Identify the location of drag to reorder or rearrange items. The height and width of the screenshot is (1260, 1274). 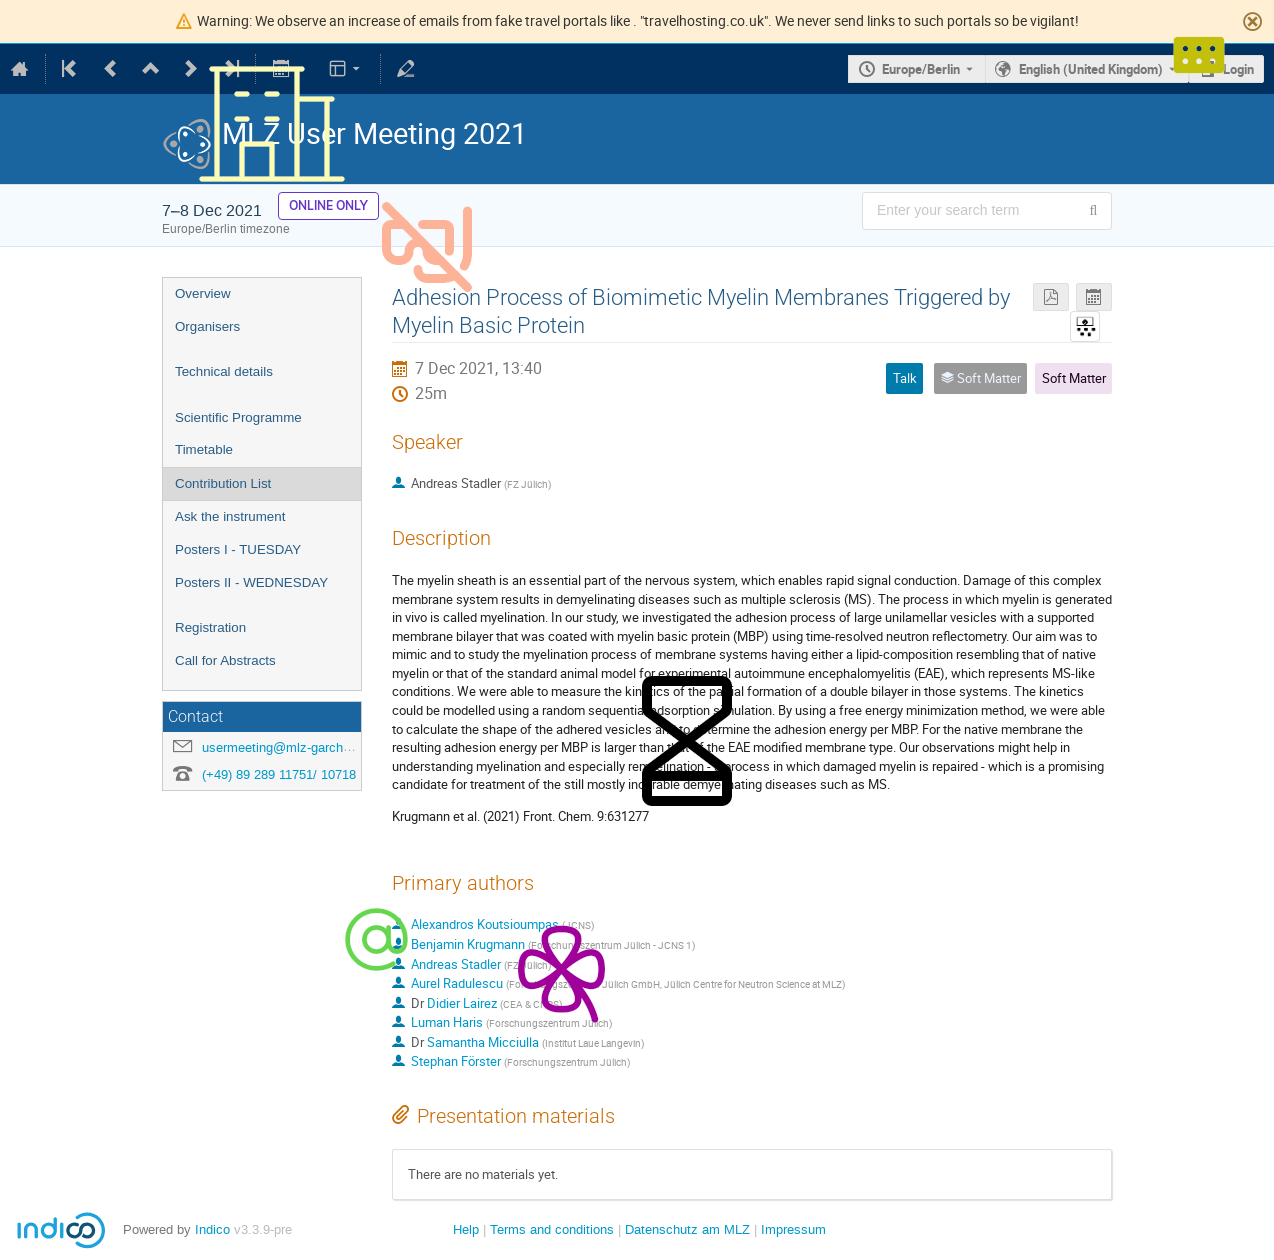
(1199, 55).